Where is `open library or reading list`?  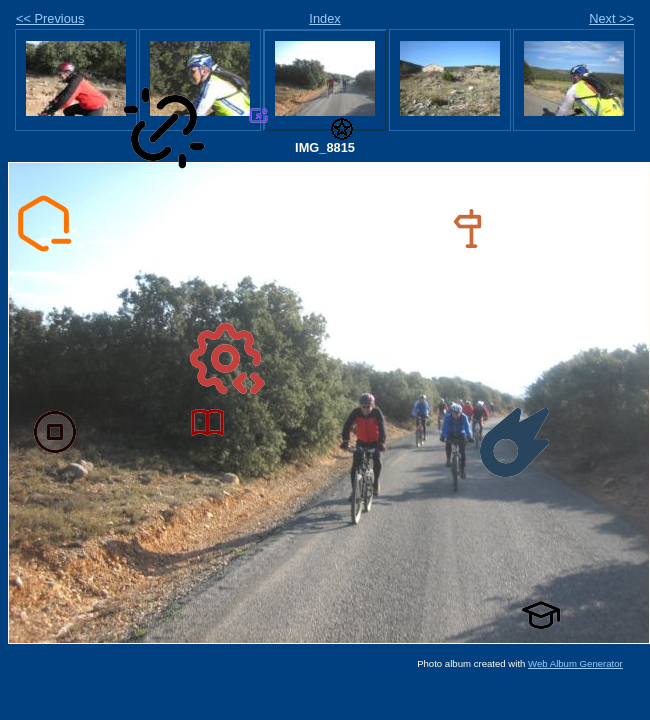
open library or reading list is located at coordinates (207, 422).